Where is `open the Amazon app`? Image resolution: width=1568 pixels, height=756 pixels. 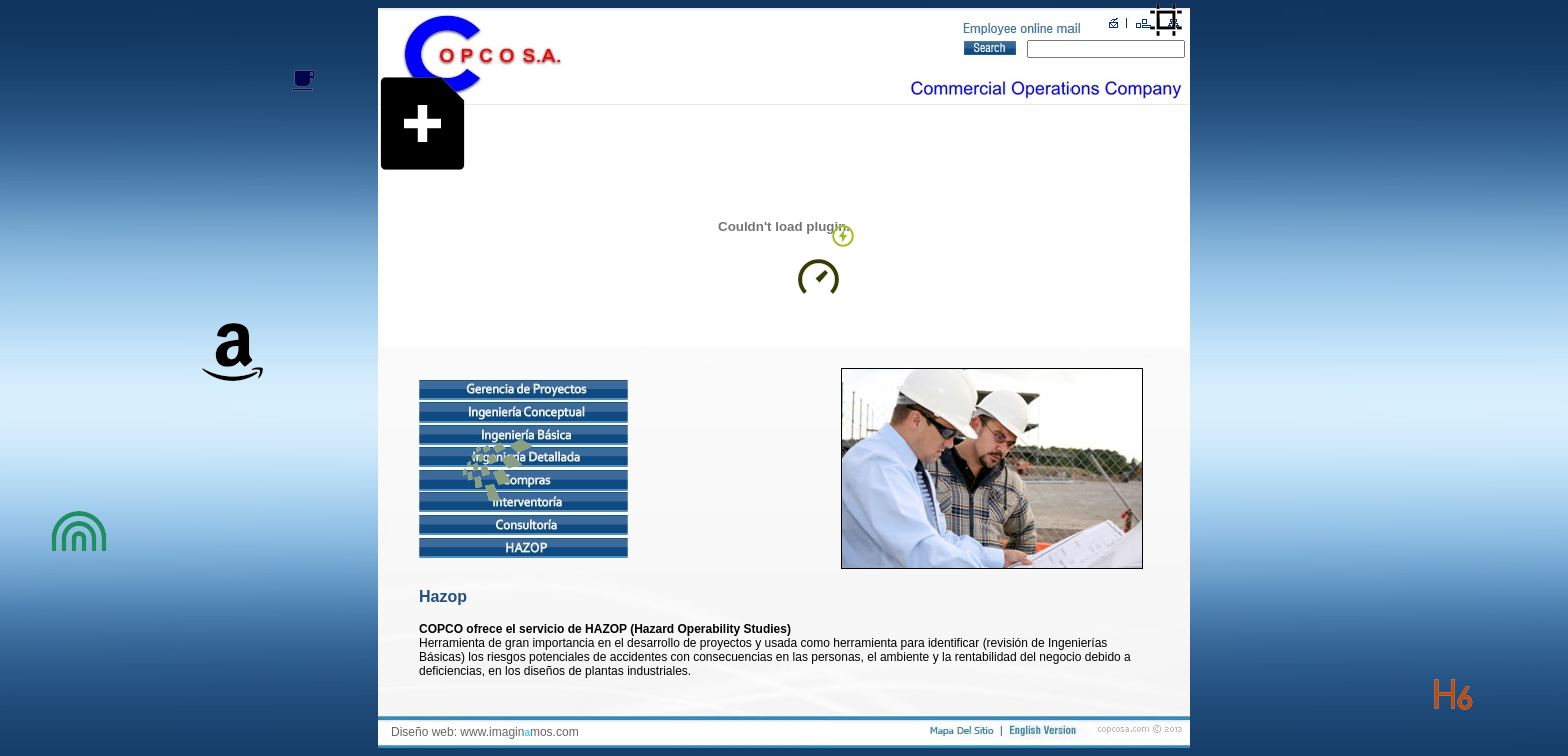
open the Amazon app is located at coordinates (232, 350).